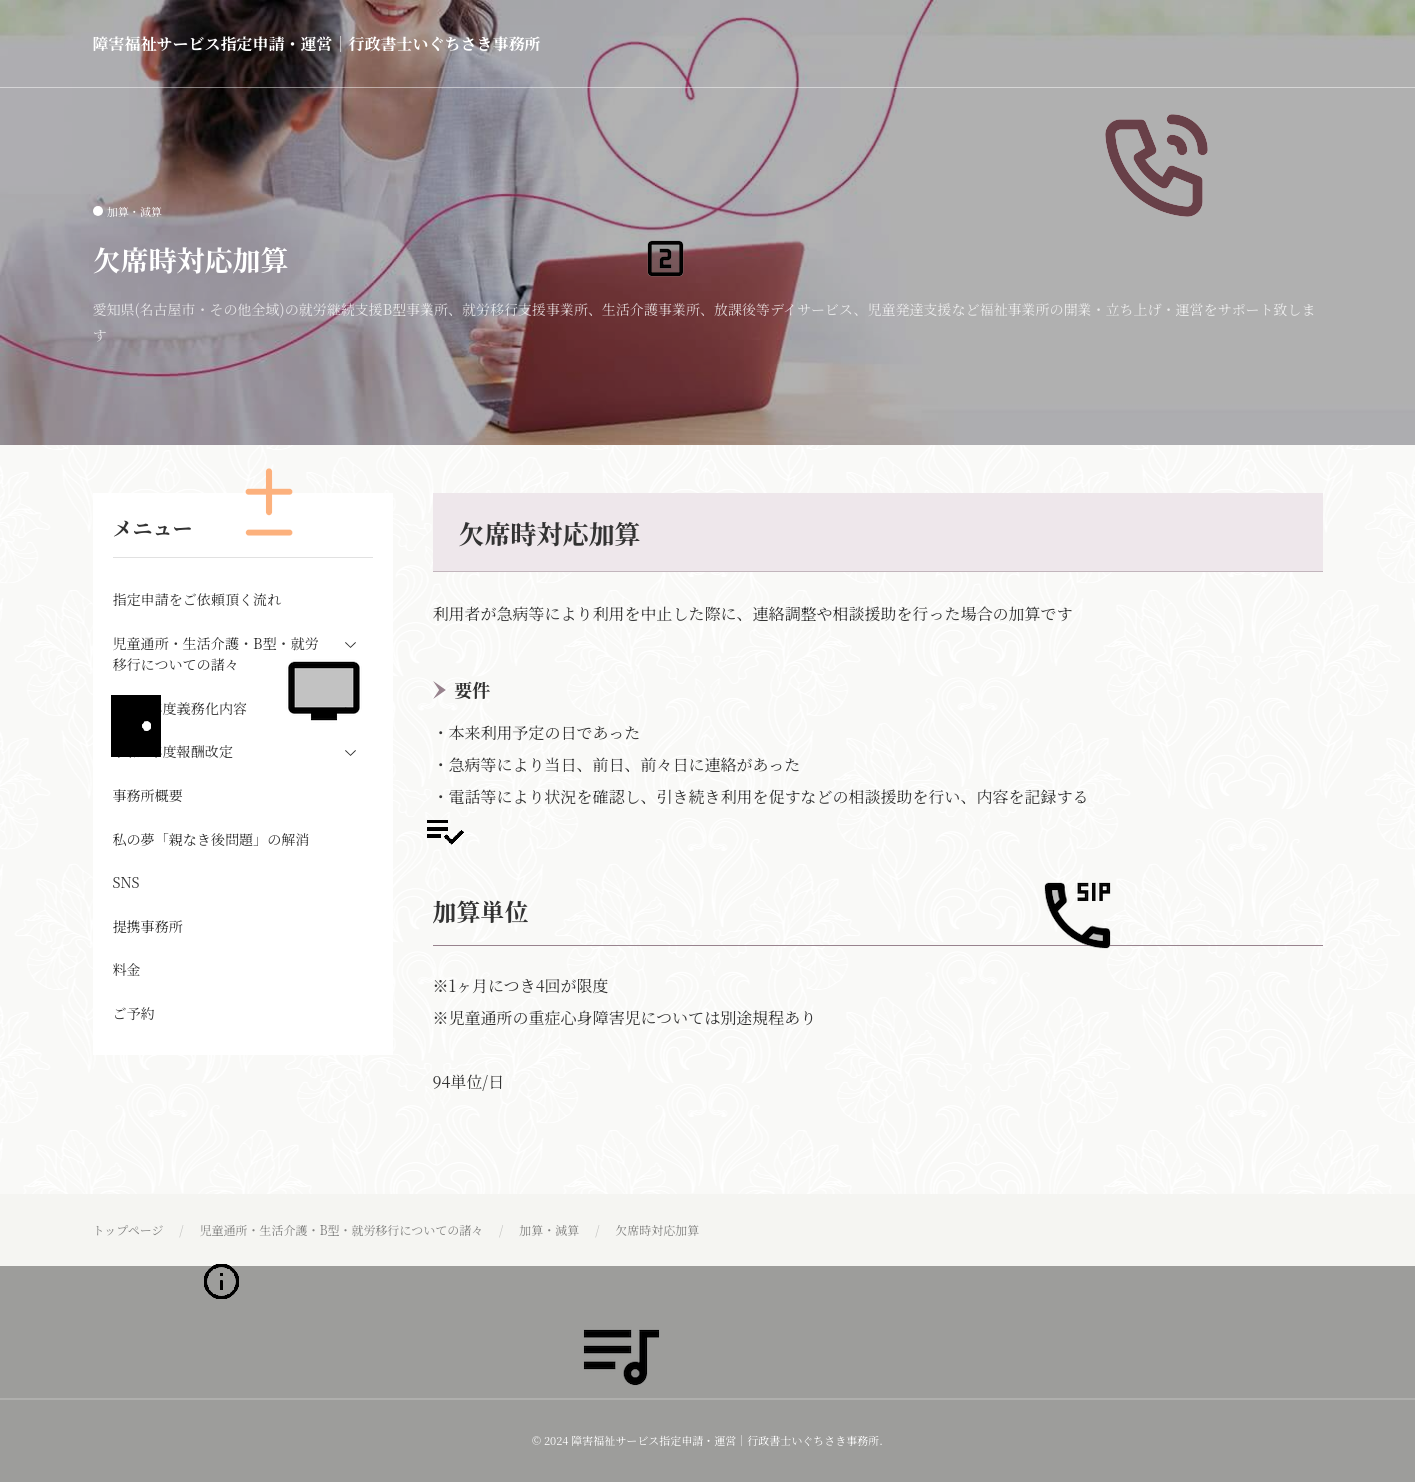  I want to click on view more information or details, so click(221, 1281).